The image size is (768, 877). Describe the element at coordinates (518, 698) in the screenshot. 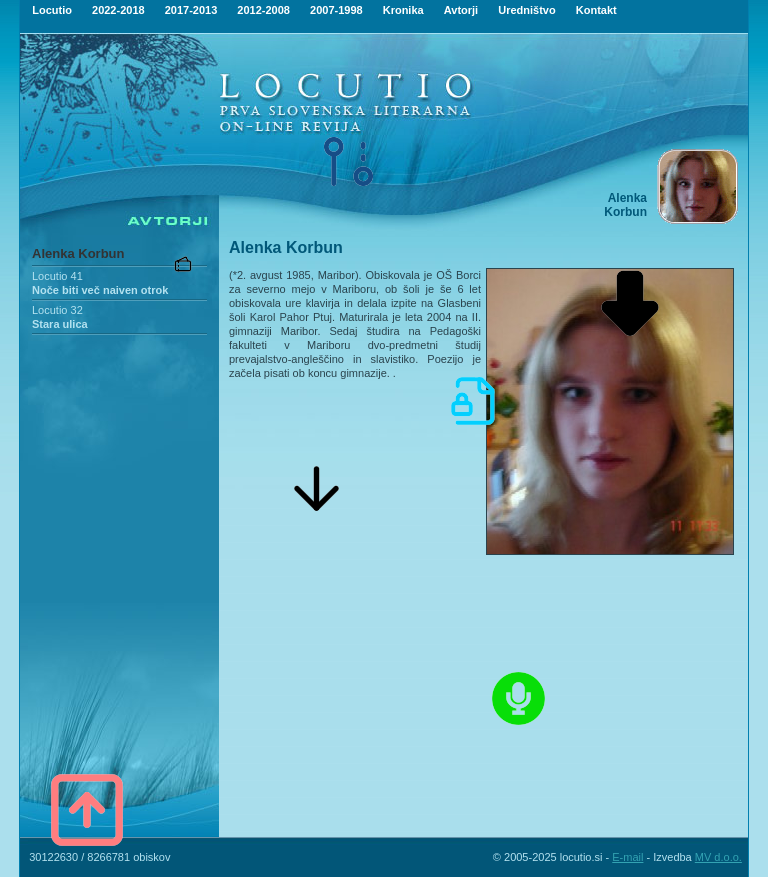

I see `tap to start voice recording` at that location.